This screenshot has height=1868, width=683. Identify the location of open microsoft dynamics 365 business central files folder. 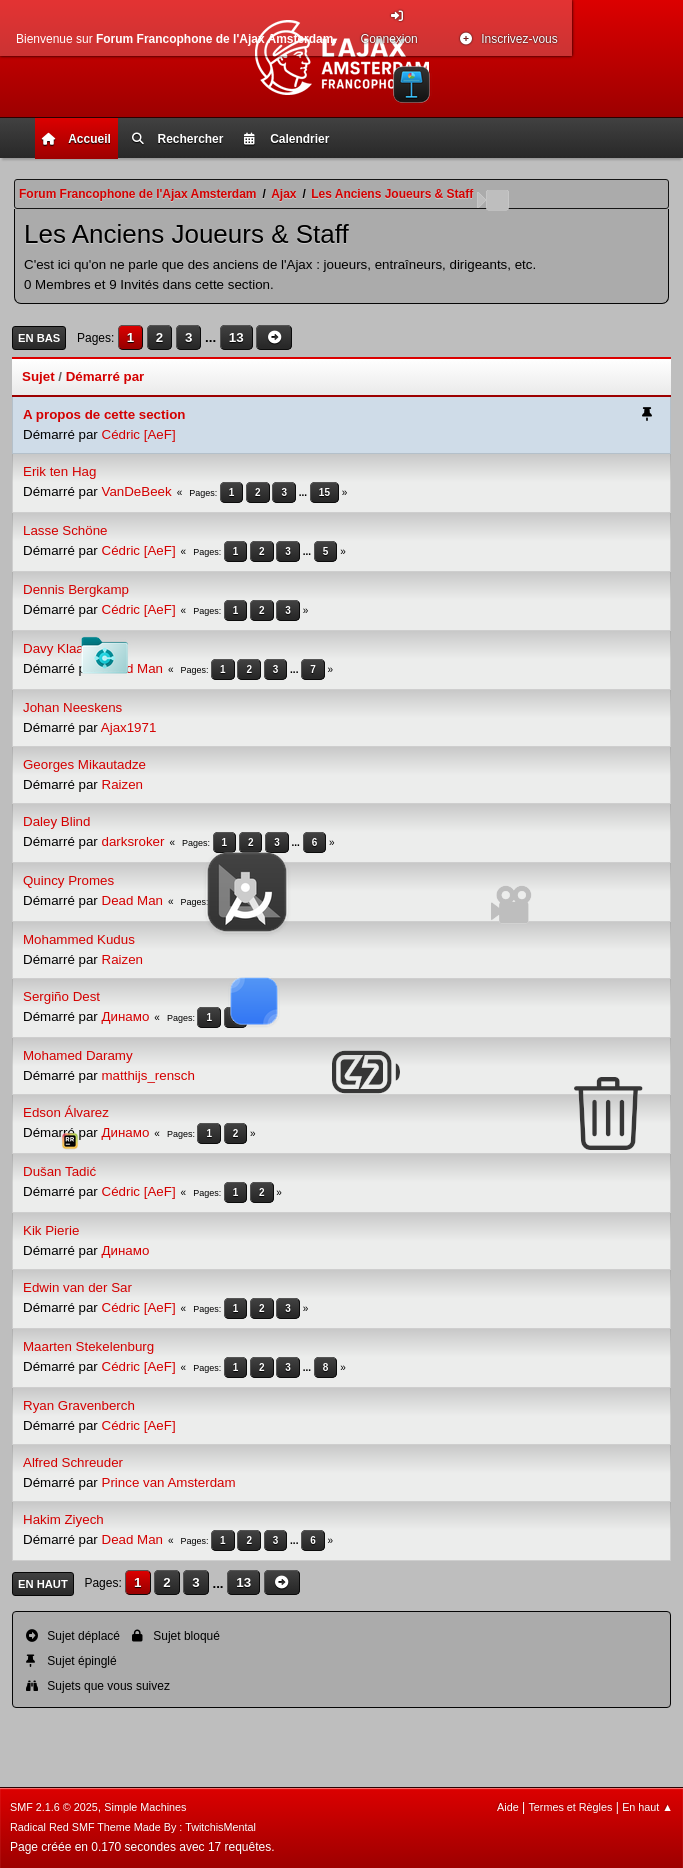
(104, 656).